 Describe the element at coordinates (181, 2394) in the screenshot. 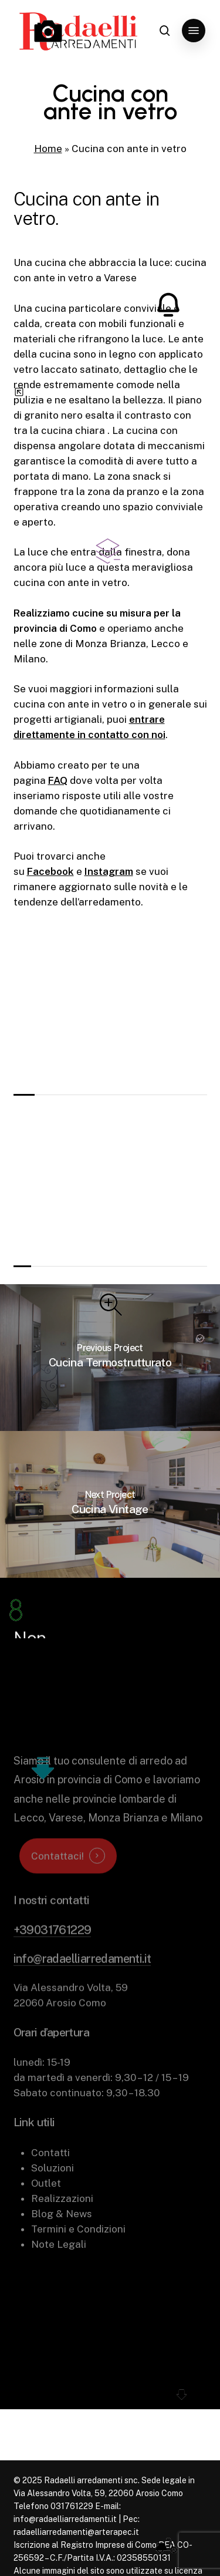

I see `download a file or content` at that location.